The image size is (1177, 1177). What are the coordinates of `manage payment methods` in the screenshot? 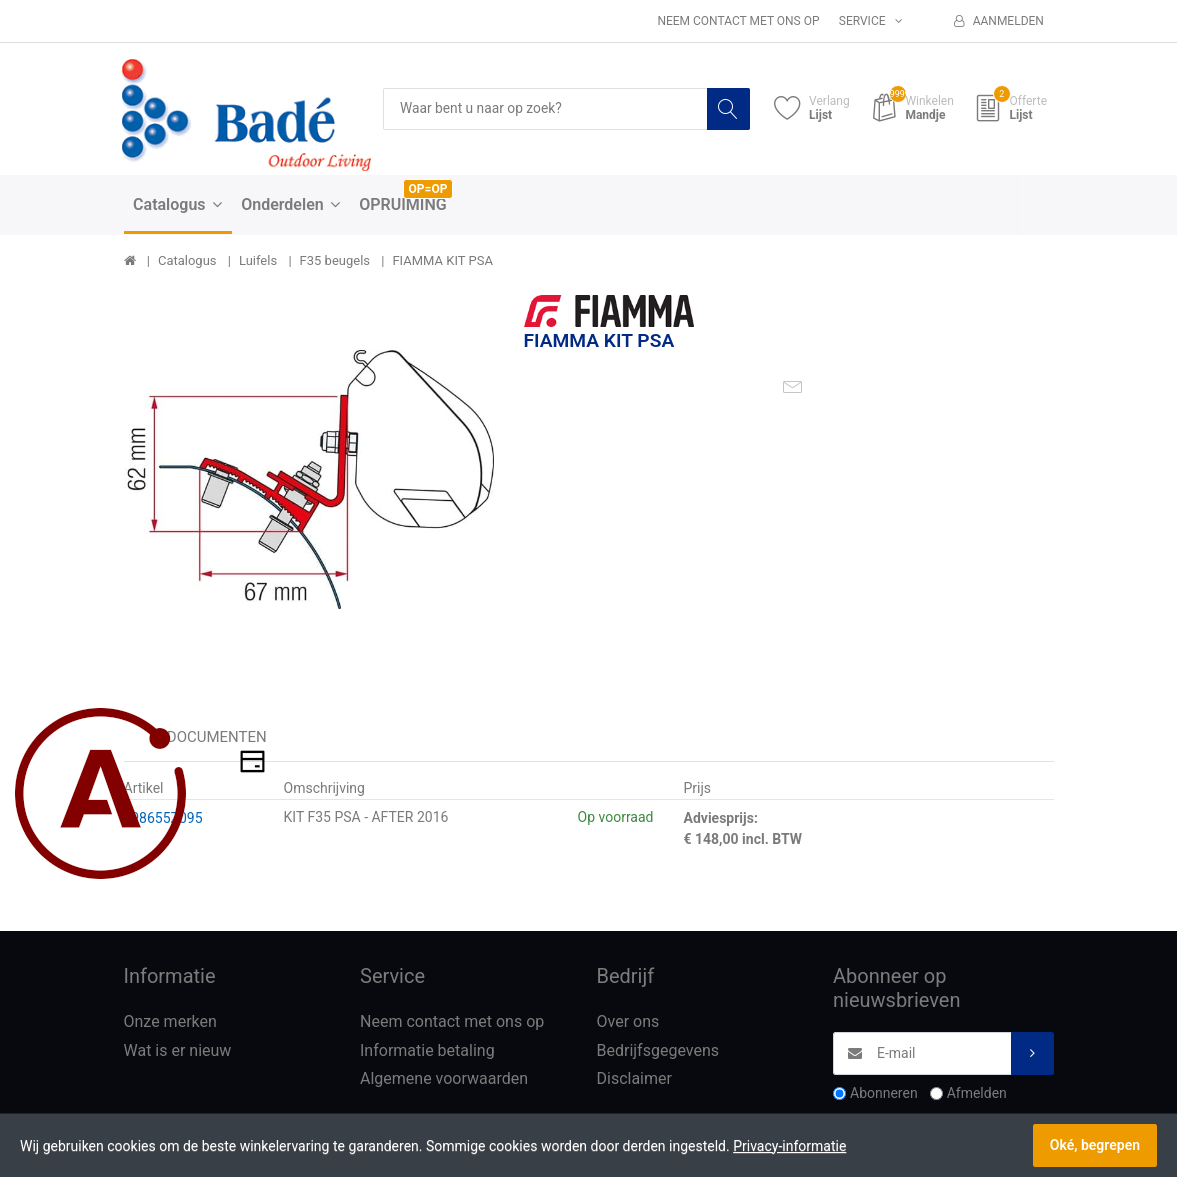 It's located at (252, 761).